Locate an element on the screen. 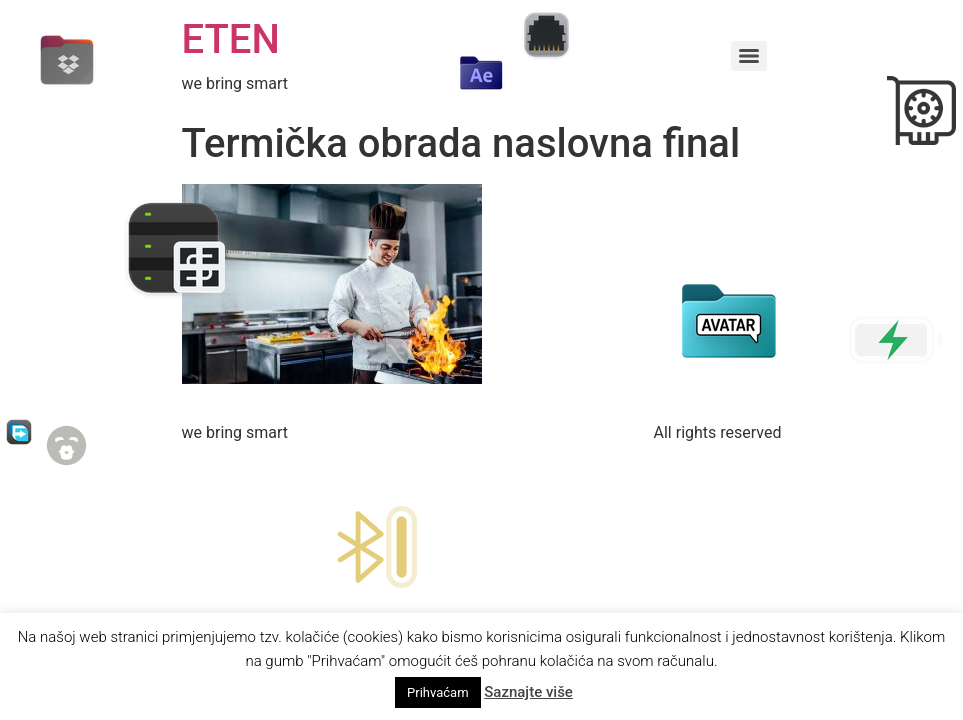 The width and height of the screenshot is (963, 720). view bluetooth device battery status is located at coordinates (376, 547).